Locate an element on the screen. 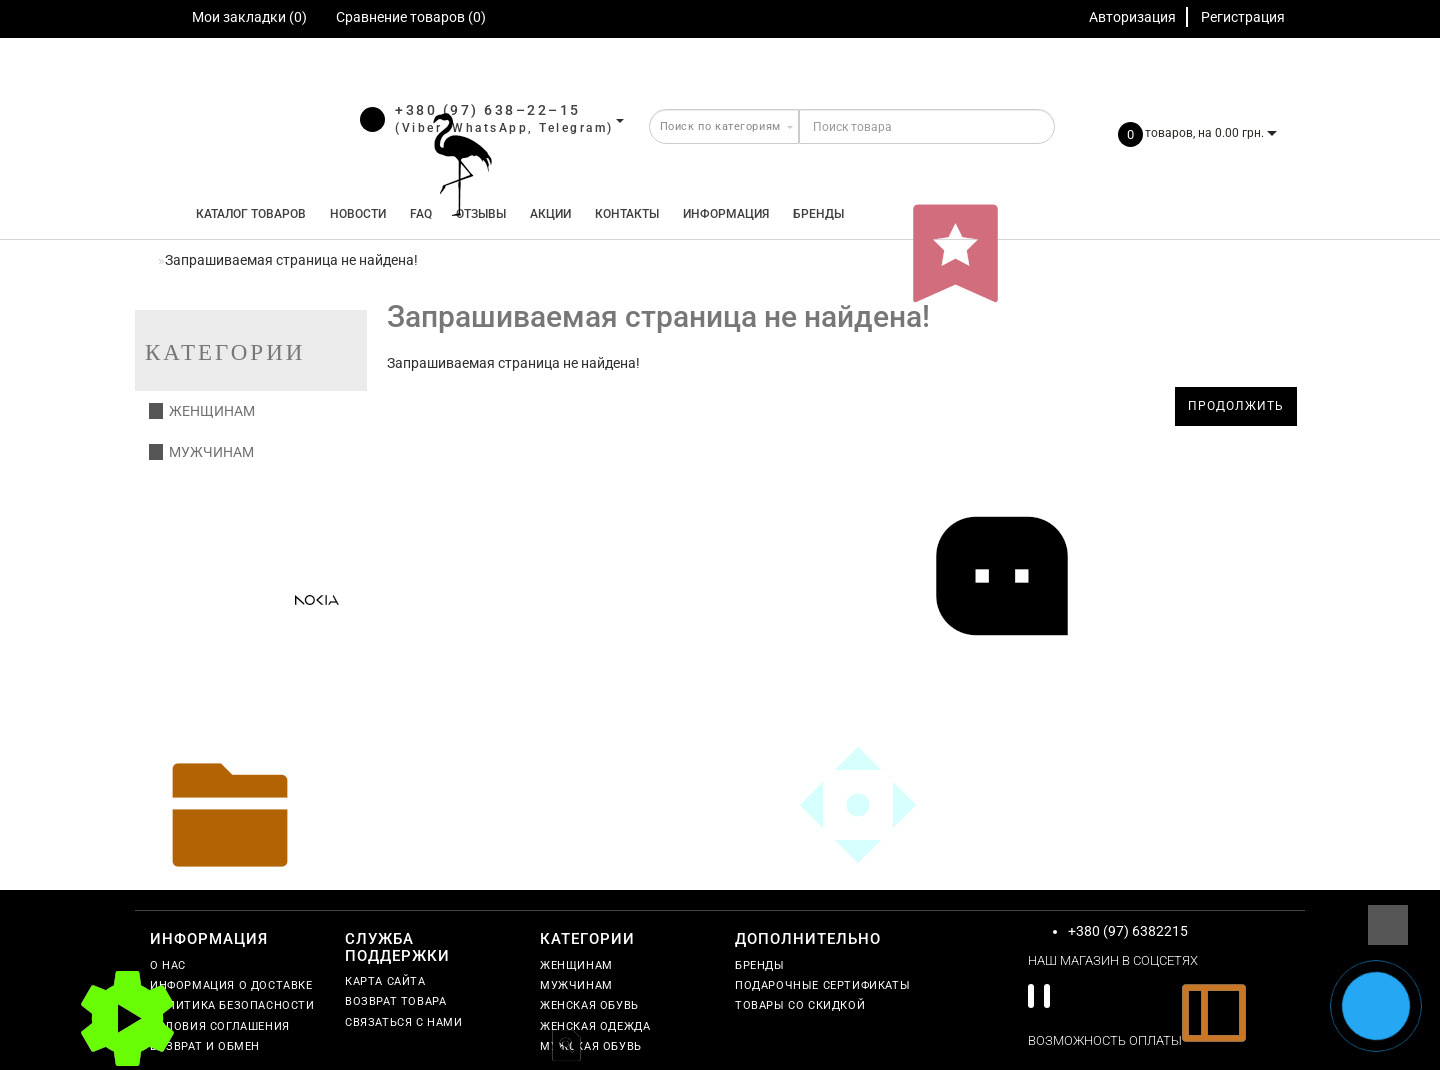  search within a document or file is located at coordinates (566, 1045).